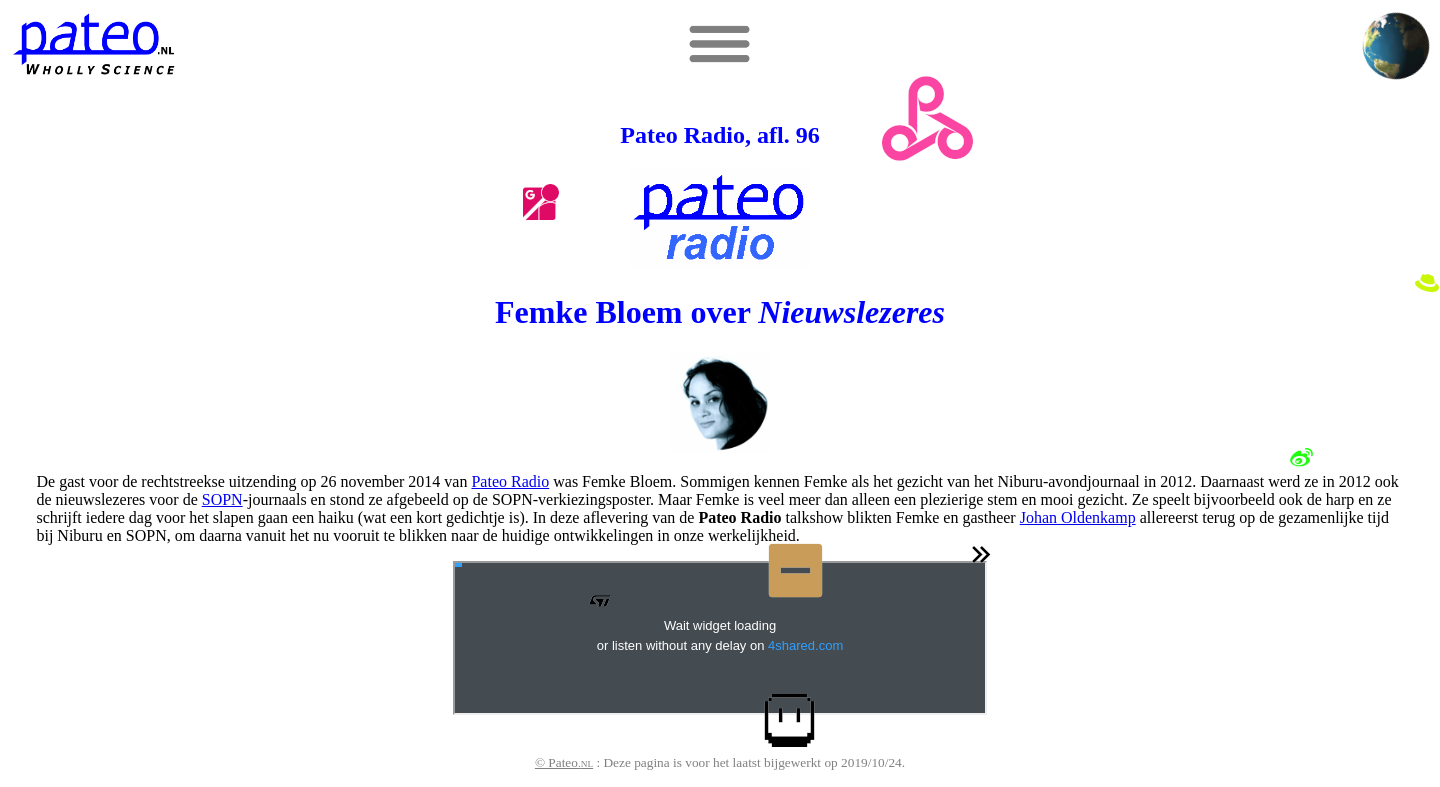 This screenshot has height=787, width=1440. I want to click on STMicroelectronics company logo, so click(600, 601).